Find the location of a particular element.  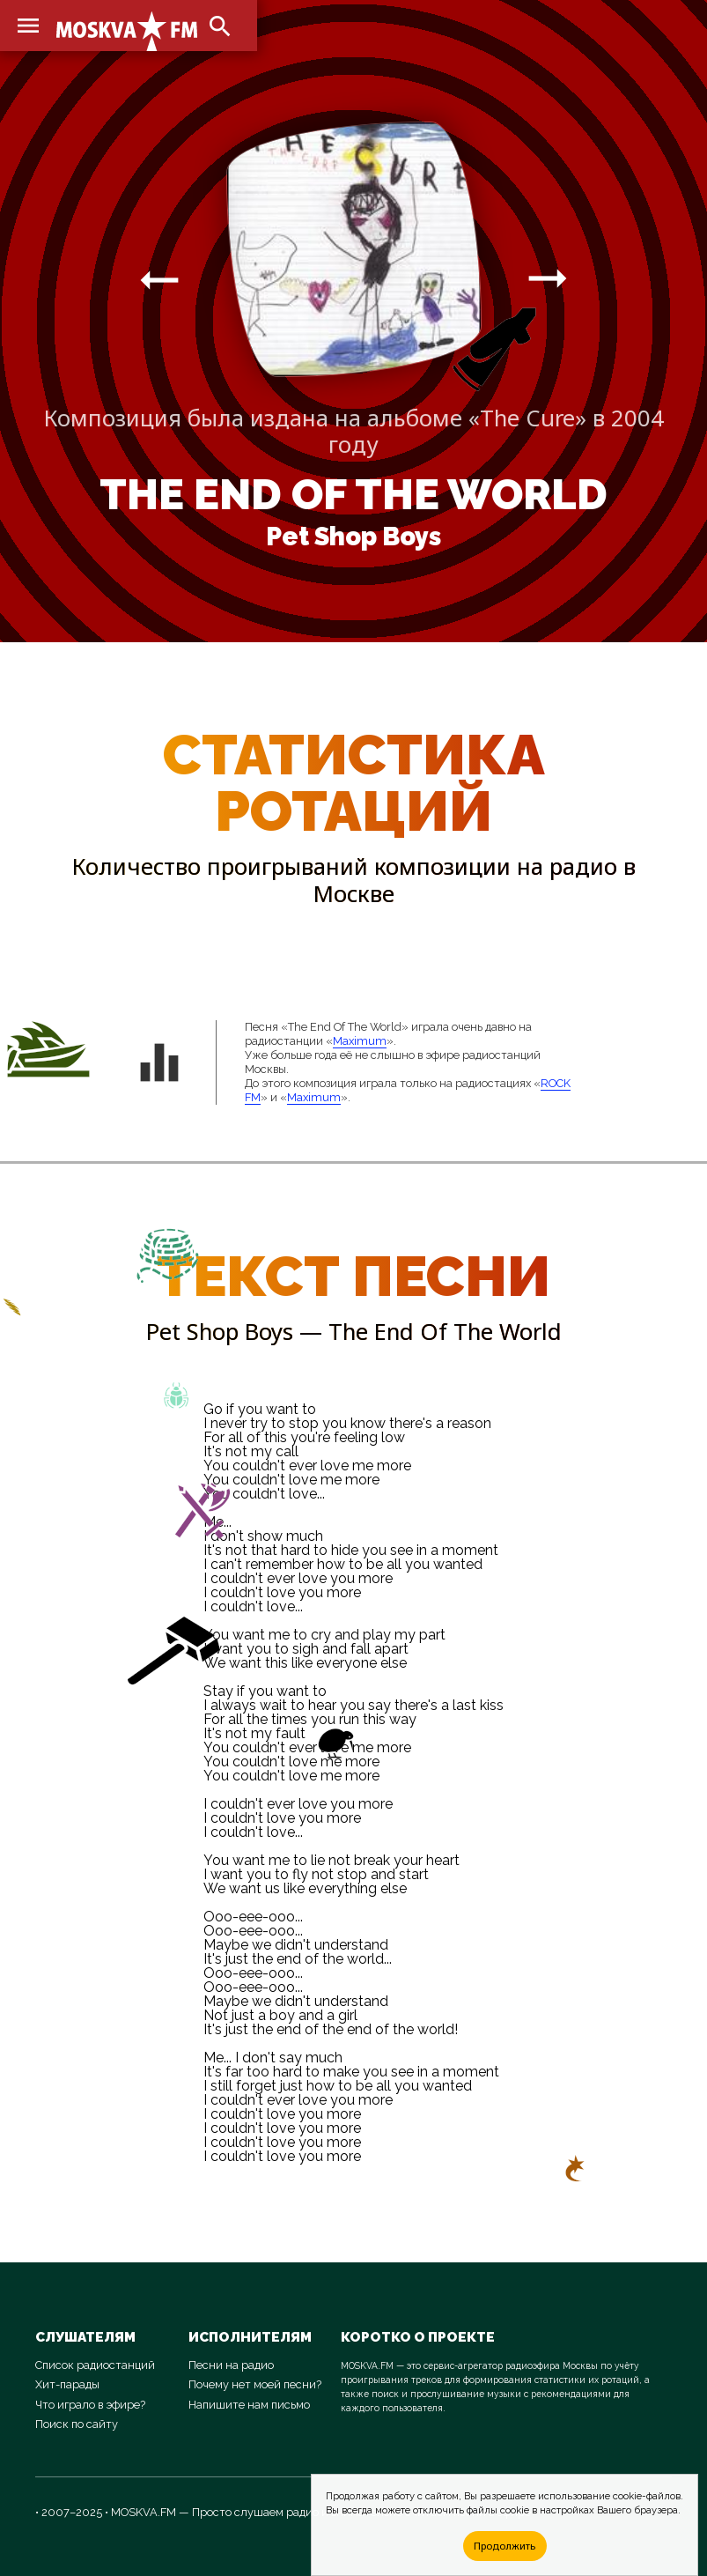

perform a riposte or counter-attack move is located at coordinates (575, 2168).